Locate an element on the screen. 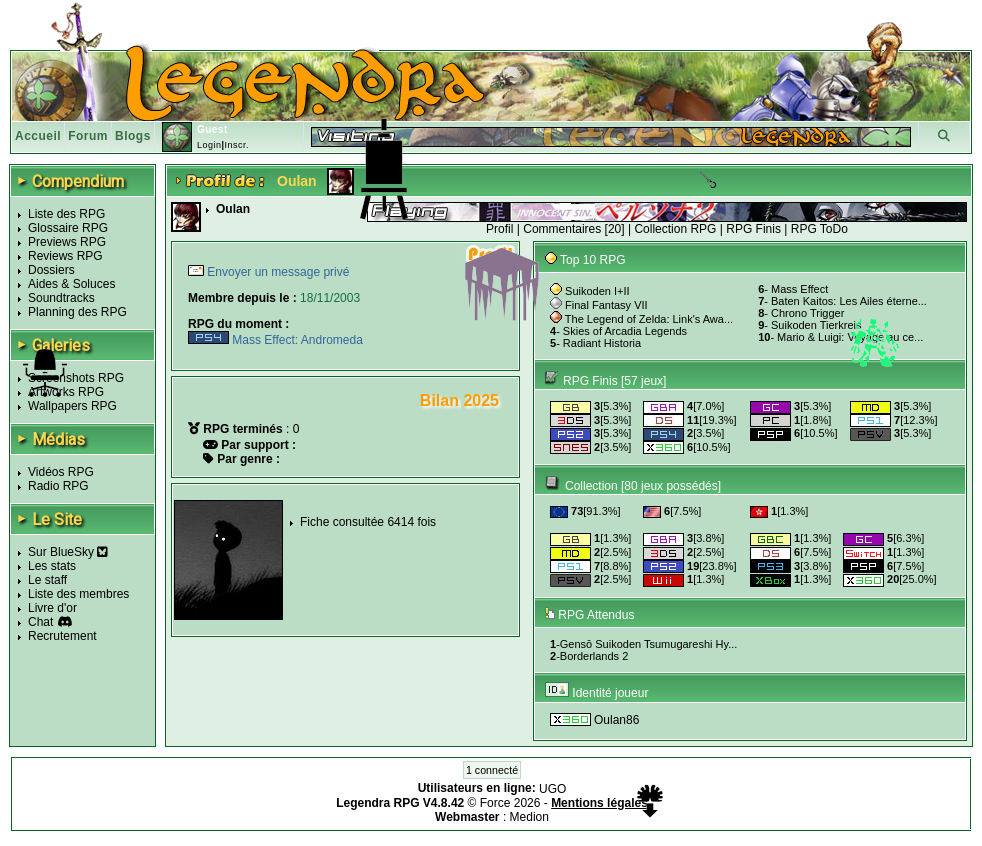  indicates a frozen or locked item in gameplay is located at coordinates (501, 283).